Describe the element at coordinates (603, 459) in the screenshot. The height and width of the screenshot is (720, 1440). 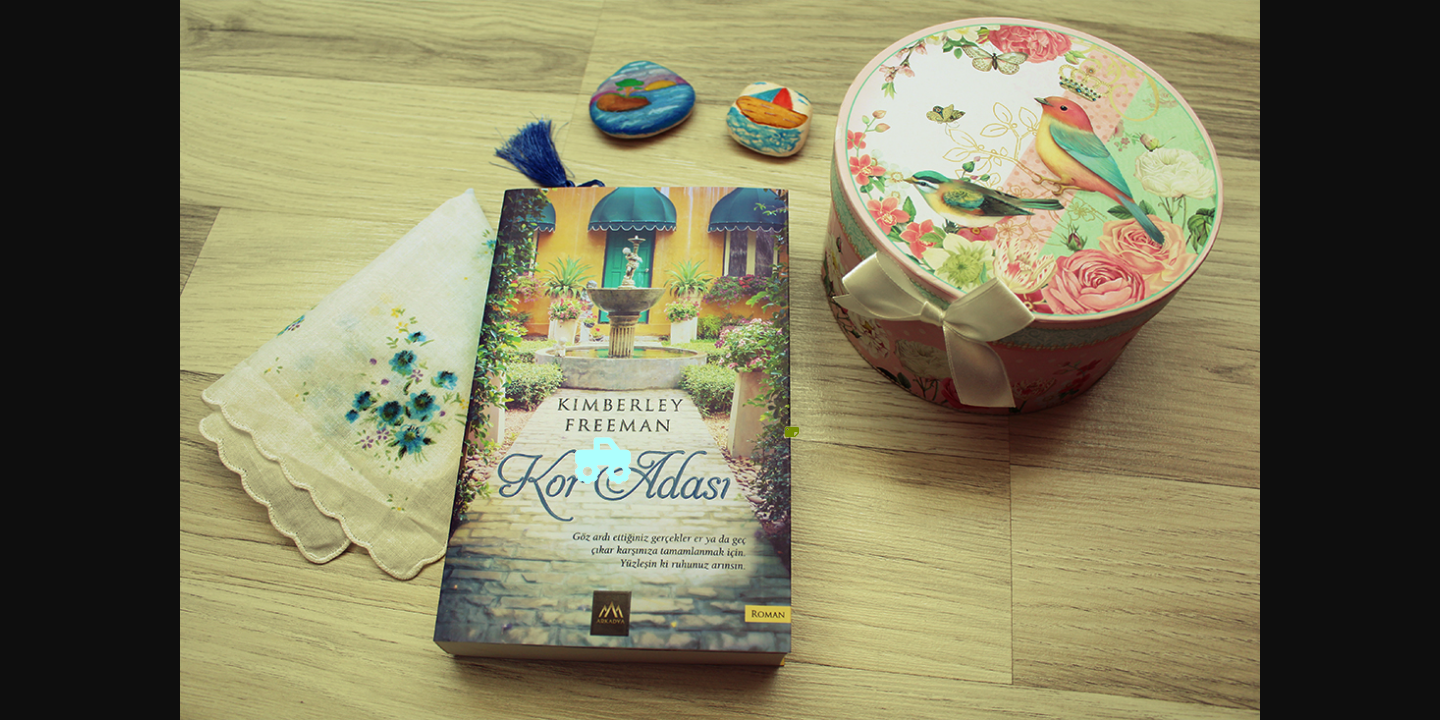
I see `monster truck or off-road vehicle category` at that location.